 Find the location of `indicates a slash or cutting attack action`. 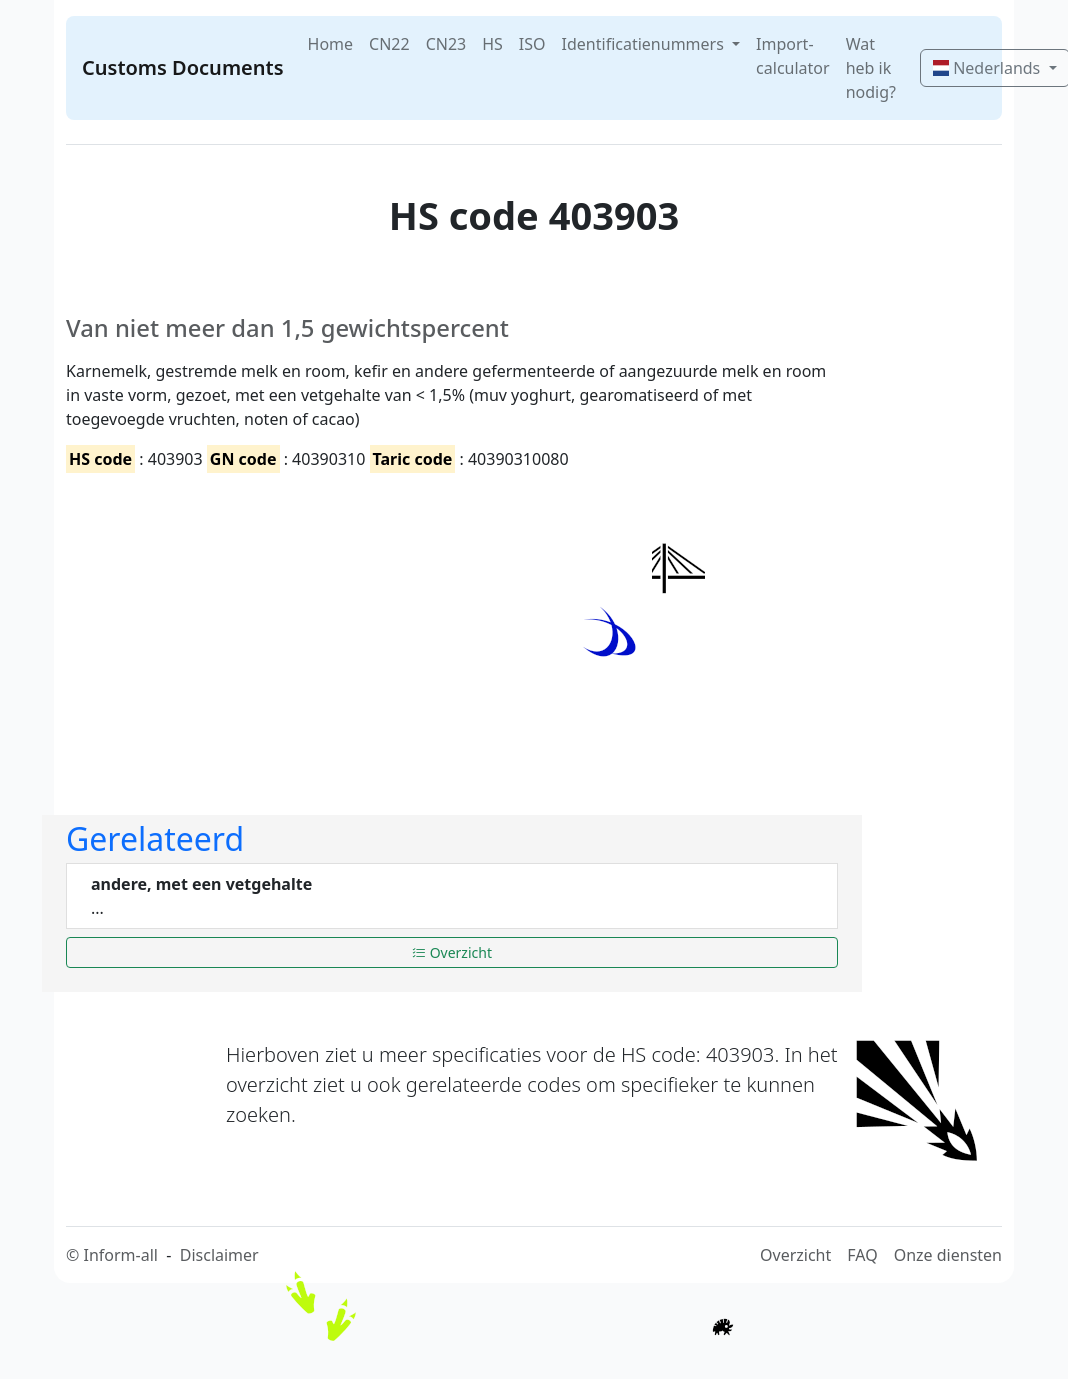

indicates a slash or cutting attack action is located at coordinates (609, 634).